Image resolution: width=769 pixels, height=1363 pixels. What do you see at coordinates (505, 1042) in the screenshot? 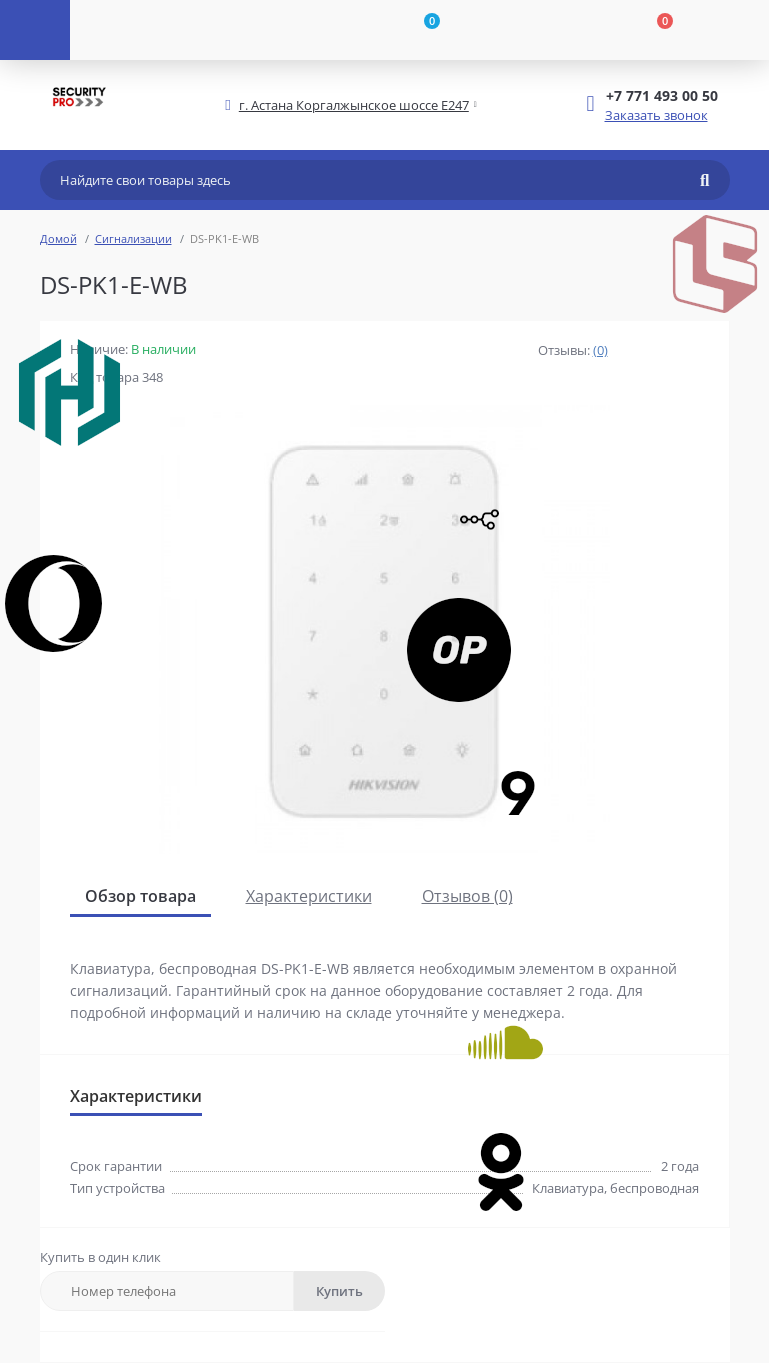
I see `open SoundCloud app` at bounding box center [505, 1042].